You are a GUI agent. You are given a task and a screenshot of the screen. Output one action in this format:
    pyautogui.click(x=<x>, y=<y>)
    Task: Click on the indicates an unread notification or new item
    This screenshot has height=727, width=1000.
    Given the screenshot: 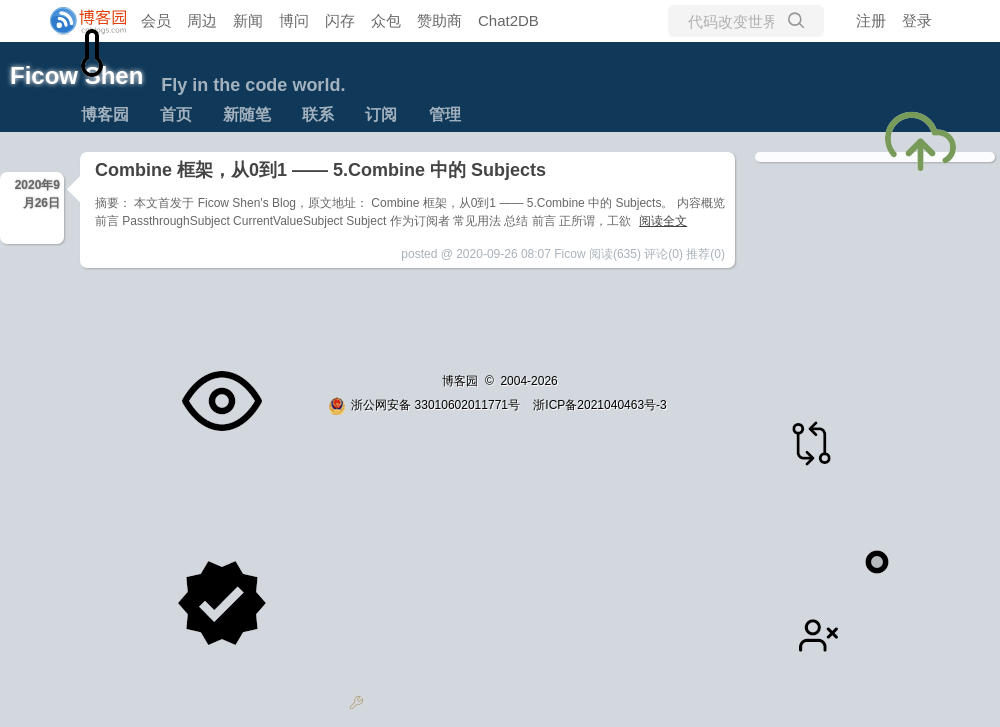 What is the action you would take?
    pyautogui.click(x=877, y=562)
    